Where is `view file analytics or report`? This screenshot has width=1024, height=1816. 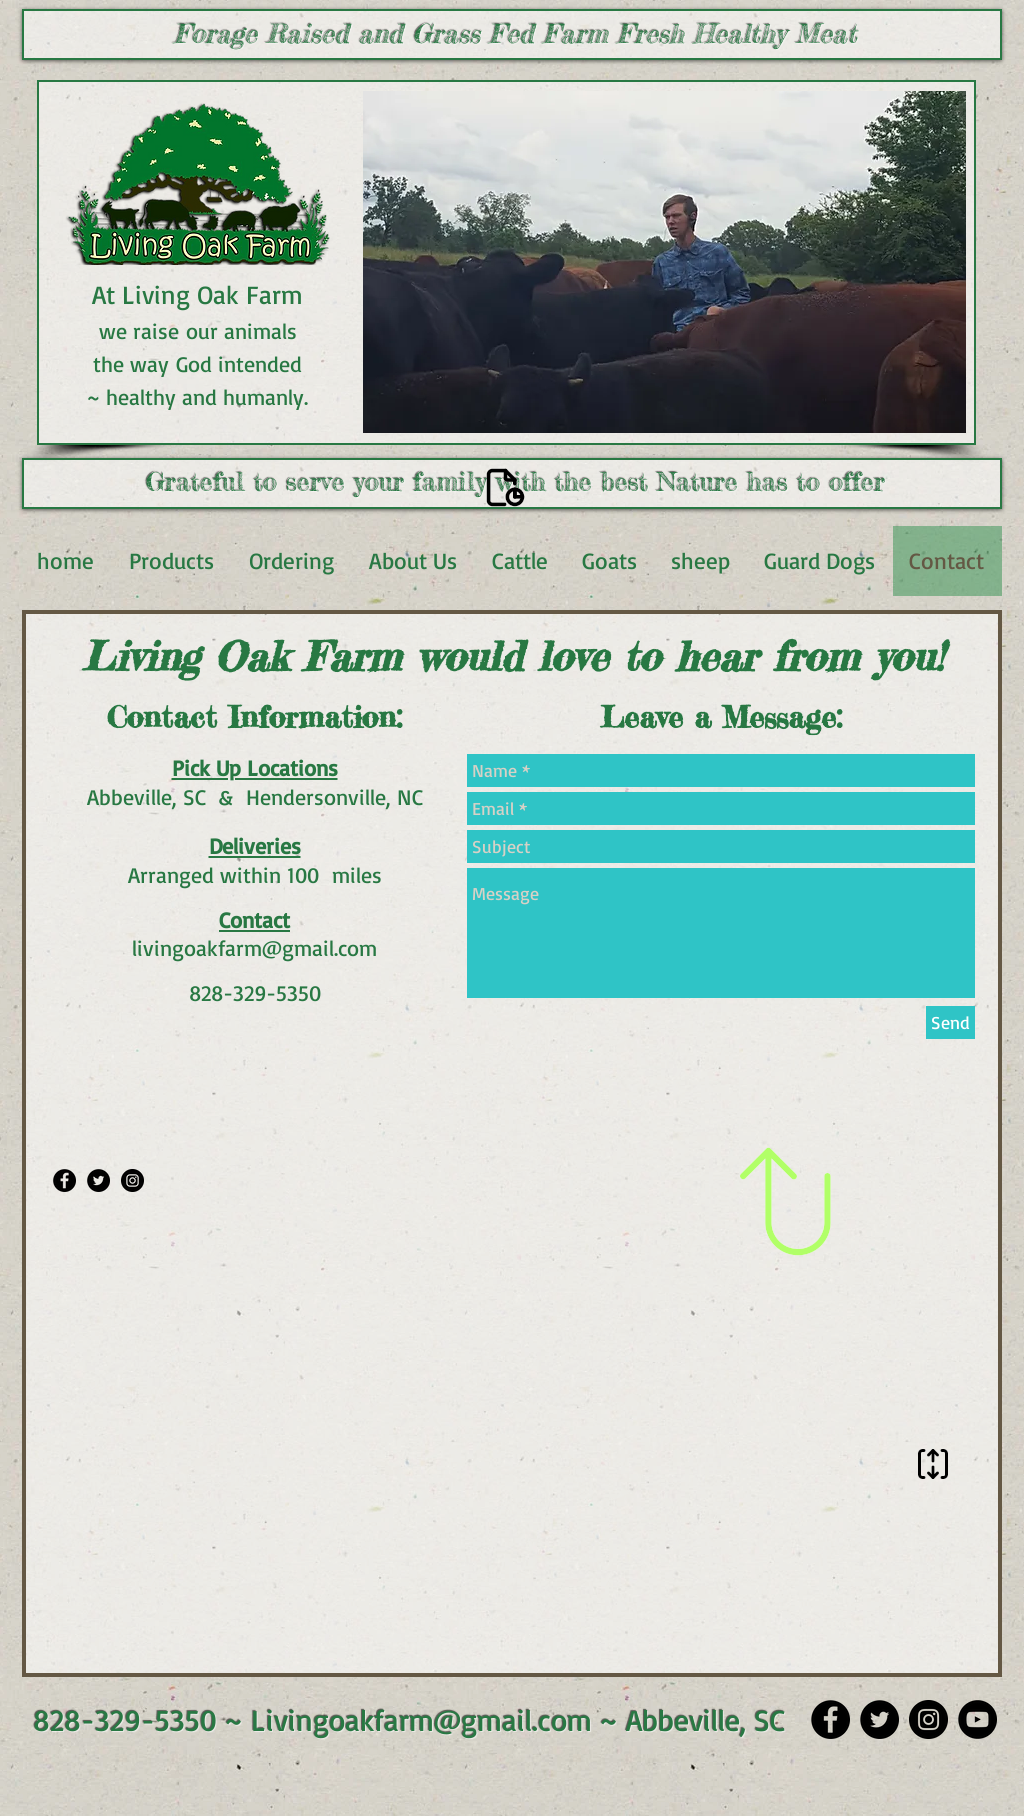
view file analytics or report is located at coordinates (505, 487).